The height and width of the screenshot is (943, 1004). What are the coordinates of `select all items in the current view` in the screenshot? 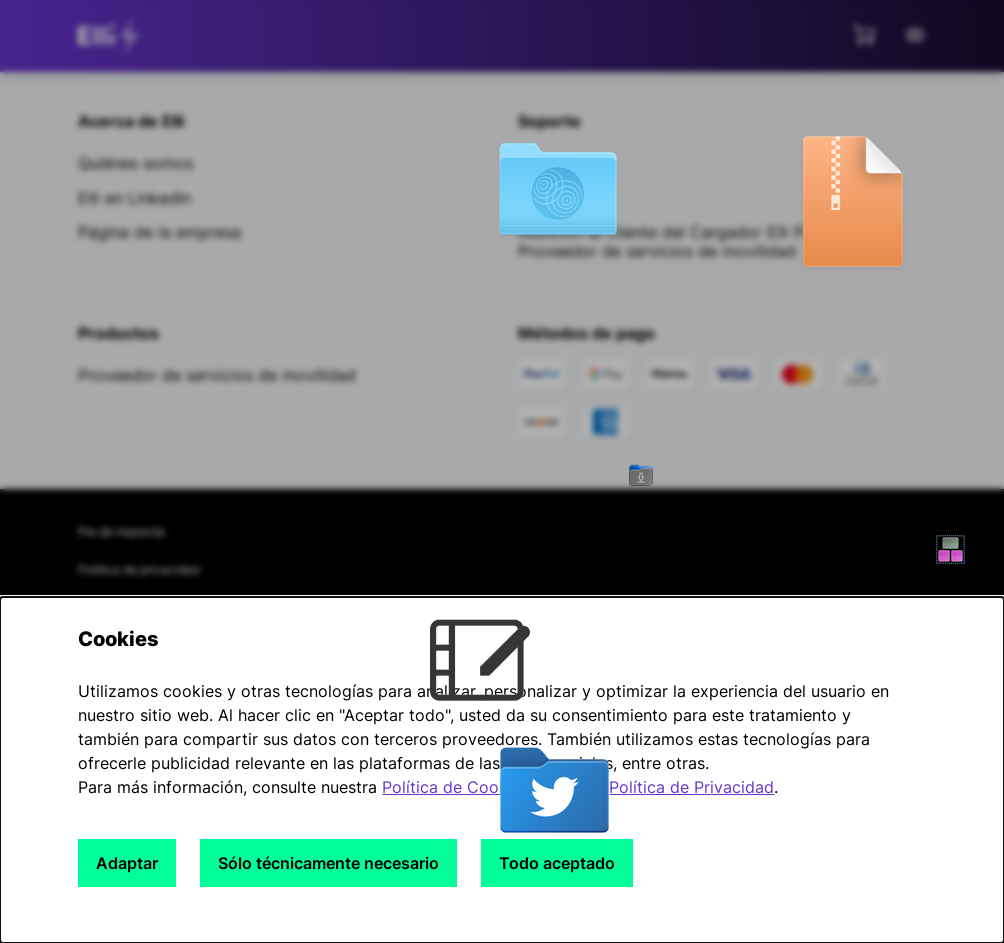 It's located at (950, 549).